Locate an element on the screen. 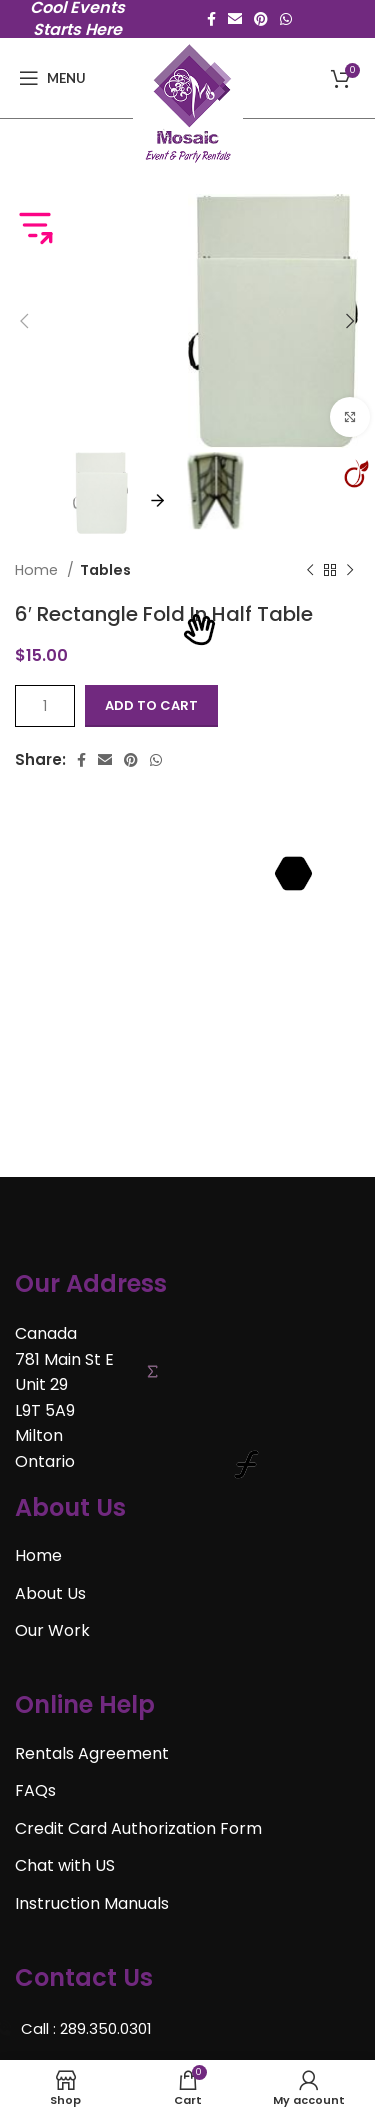  hexagonal shape indicator or geometric element is located at coordinates (293, 873).